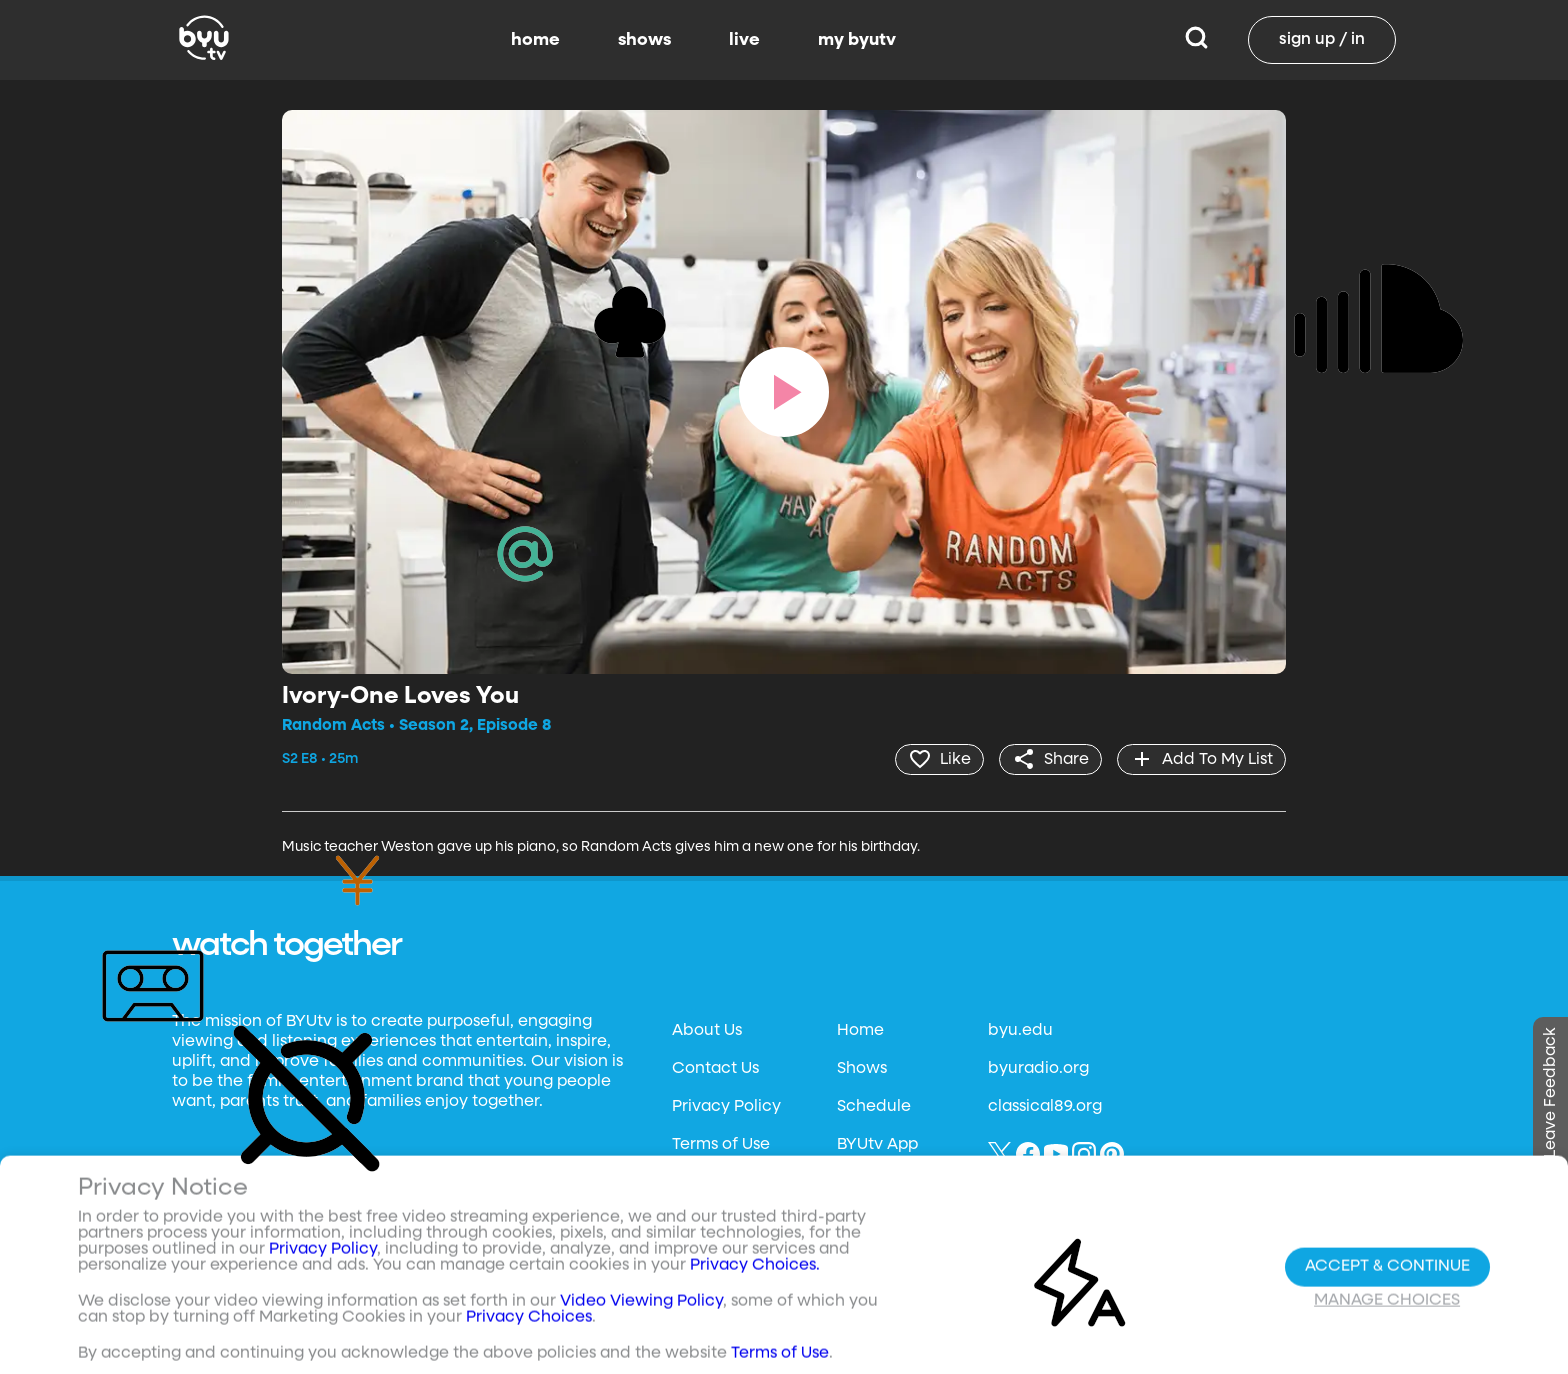  What do you see at coordinates (1376, 324) in the screenshot?
I see `open soundcloud app` at bounding box center [1376, 324].